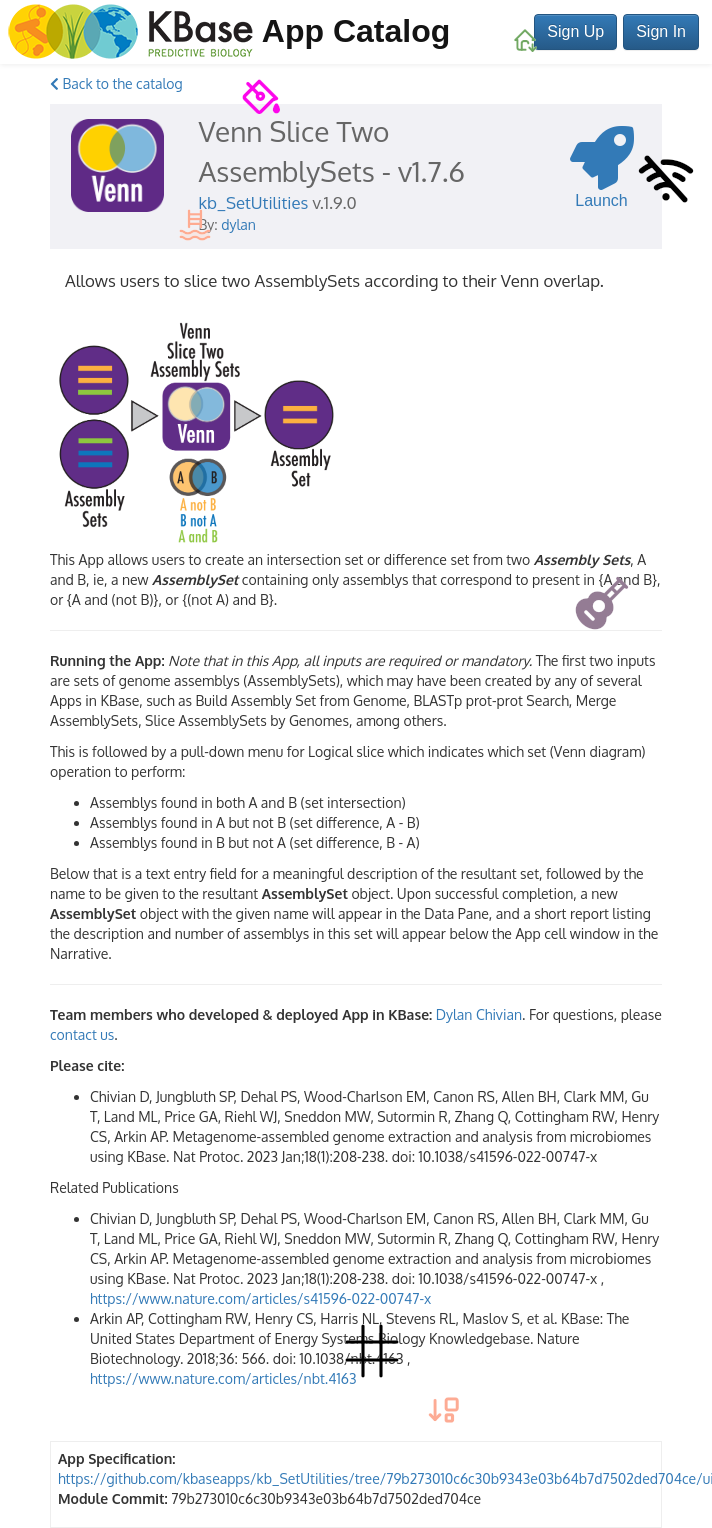 The image size is (712, 1528). I want to click on sort items from smallest to largest, so click(443, 1410).